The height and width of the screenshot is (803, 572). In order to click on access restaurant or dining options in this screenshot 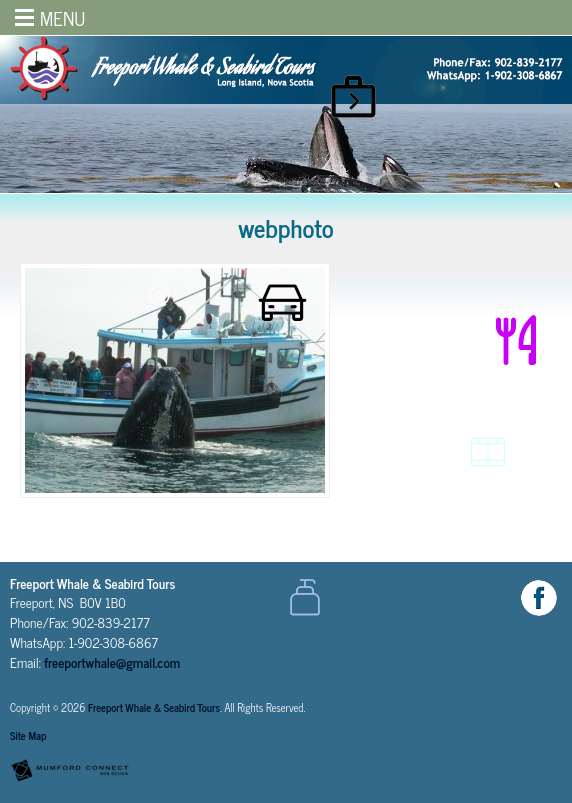, I will do `click(516, 340)`.